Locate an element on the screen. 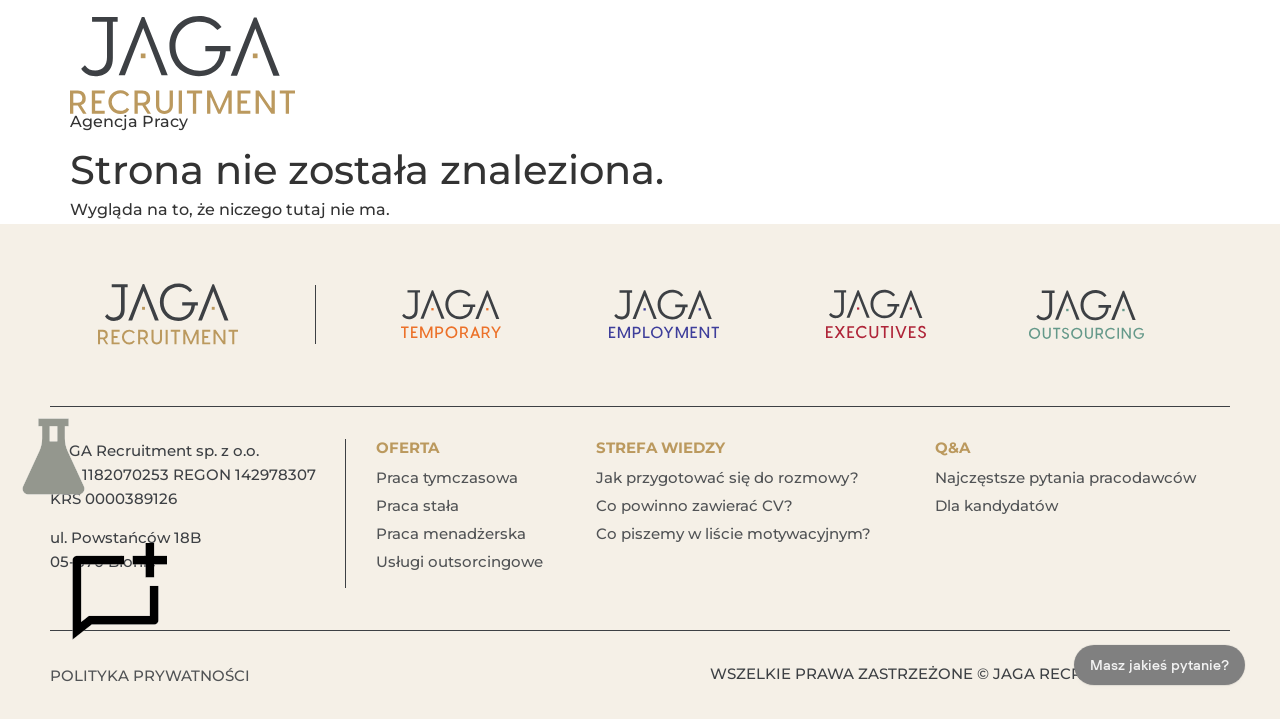 This screenshot has width=1280, height=720. access laboratory or science features is located at coordinates (53, 456).